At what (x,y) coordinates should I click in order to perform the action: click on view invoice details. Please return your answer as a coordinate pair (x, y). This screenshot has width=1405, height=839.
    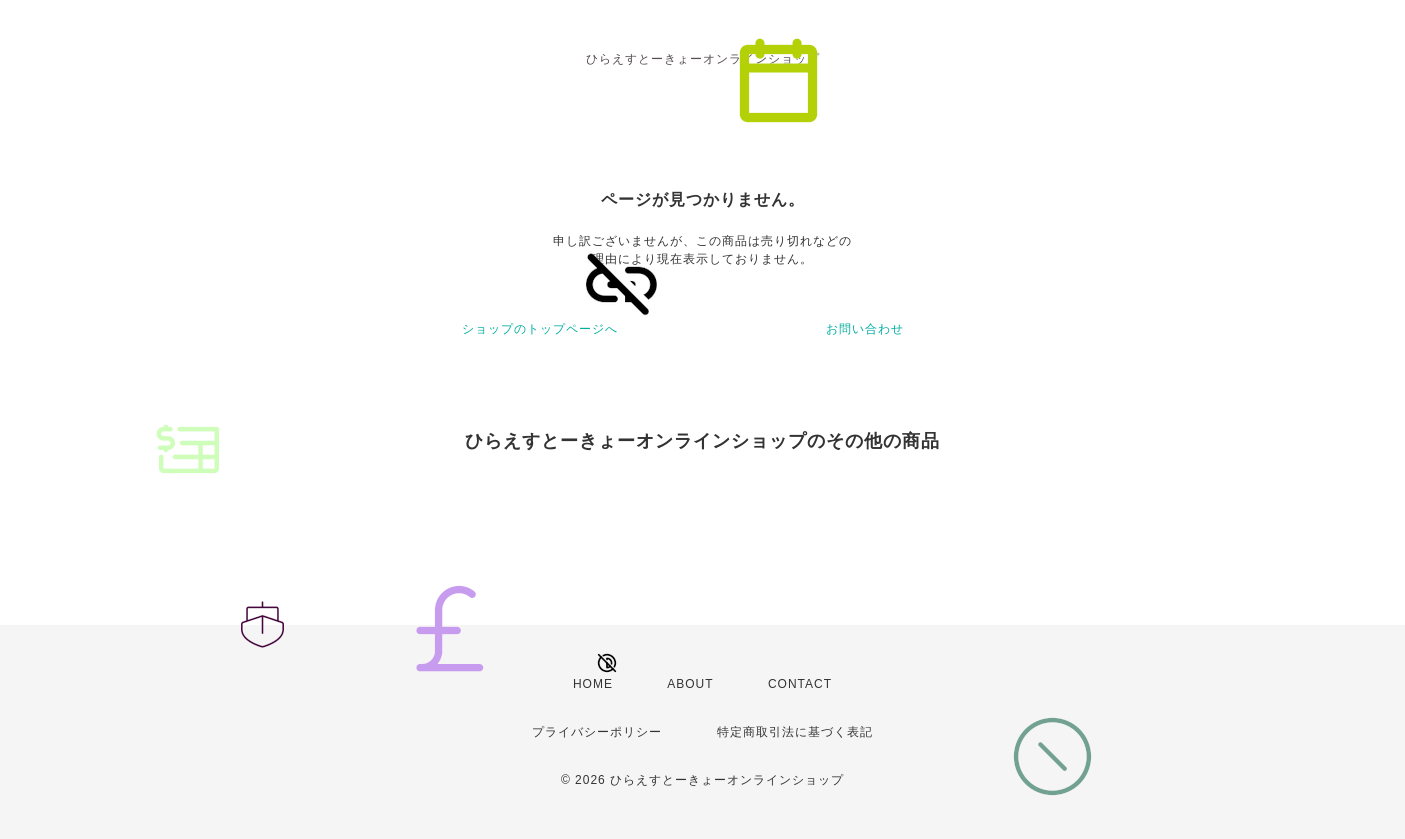
    Looking at the image, I should click on (189, 450).